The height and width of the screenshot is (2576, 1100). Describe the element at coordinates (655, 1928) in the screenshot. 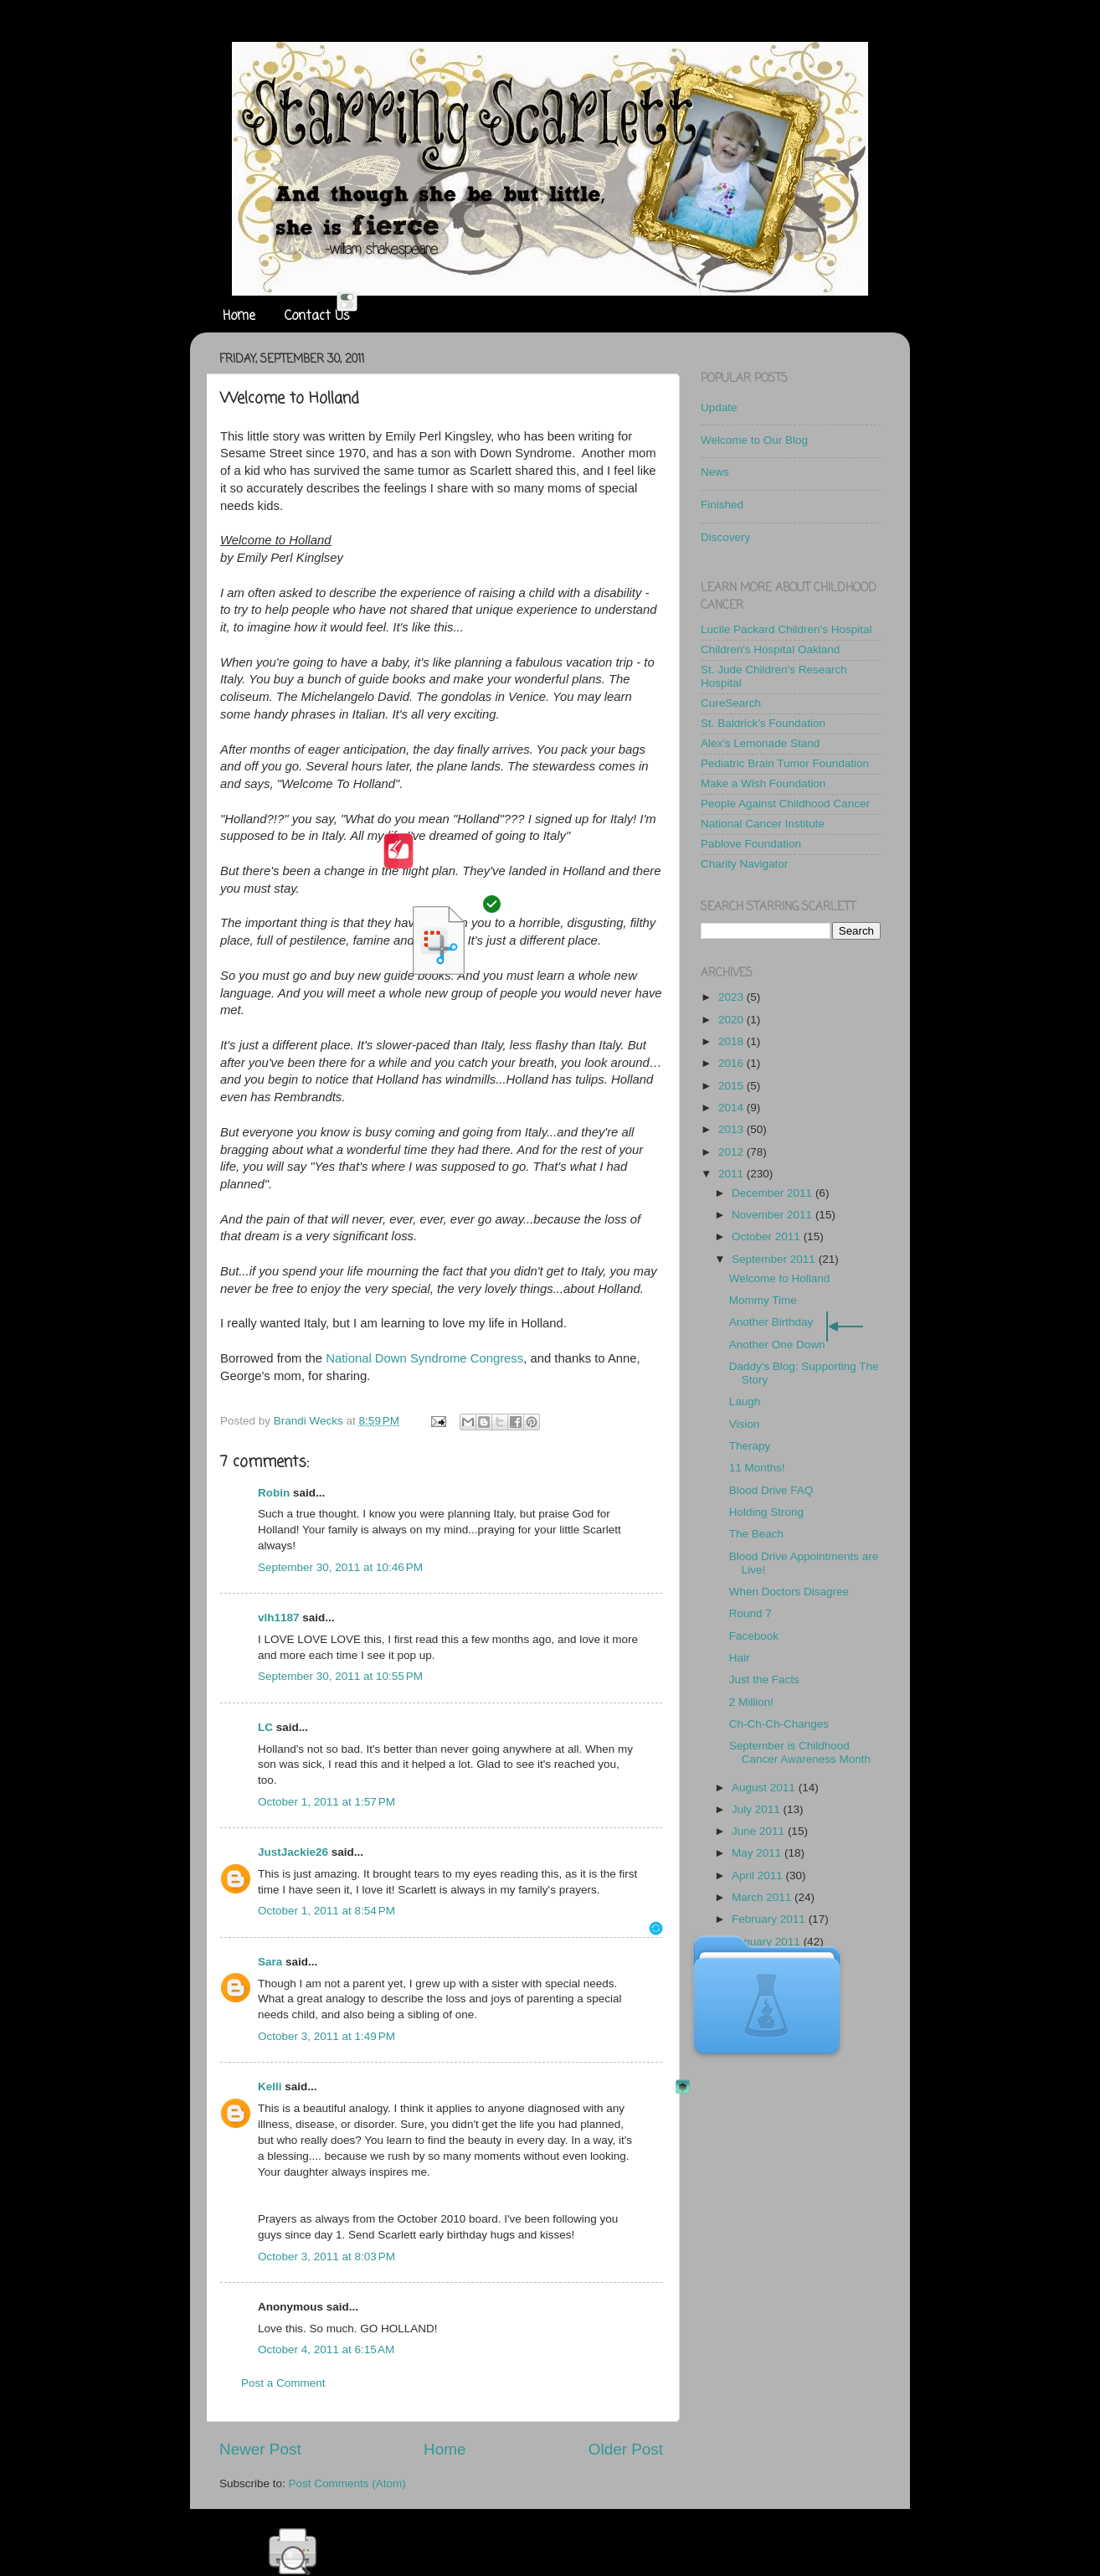

I see `file is currently syncing with Insync cloud storage` at that location.